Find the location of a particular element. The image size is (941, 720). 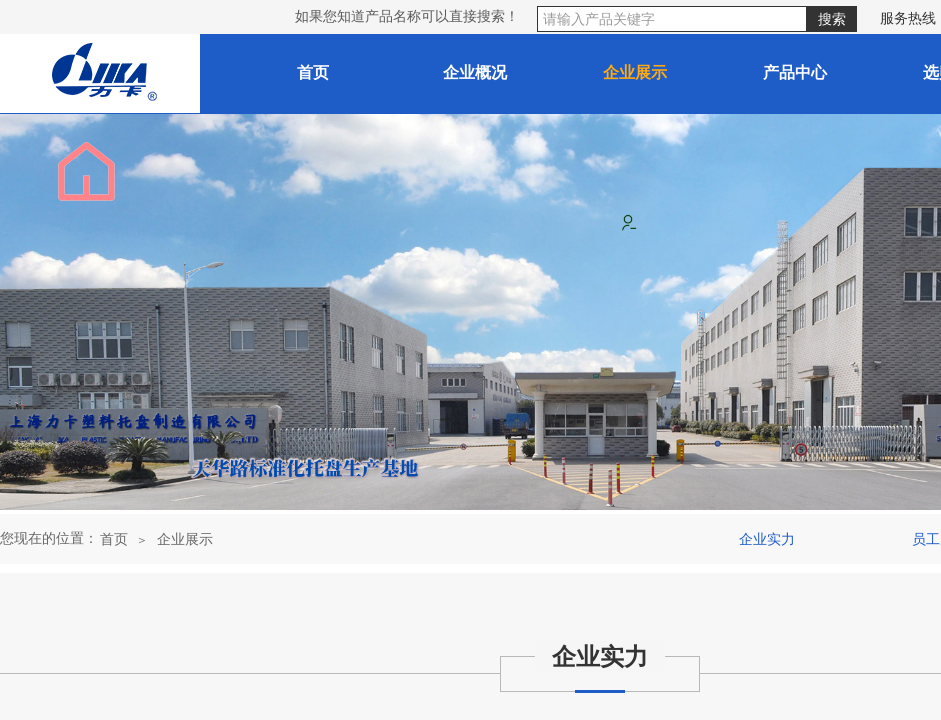

navigate to home screen is located at coordinates (86, 172).